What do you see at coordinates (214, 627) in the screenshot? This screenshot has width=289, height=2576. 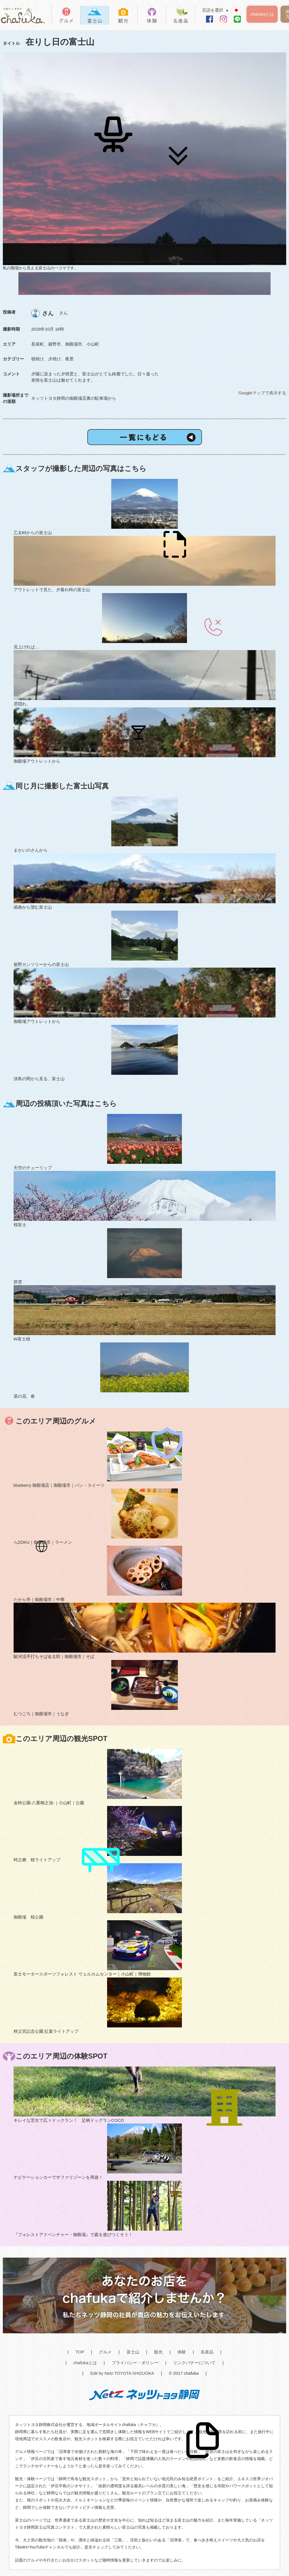 I see `end or decline a phone call` at bounding box center [214, 627].